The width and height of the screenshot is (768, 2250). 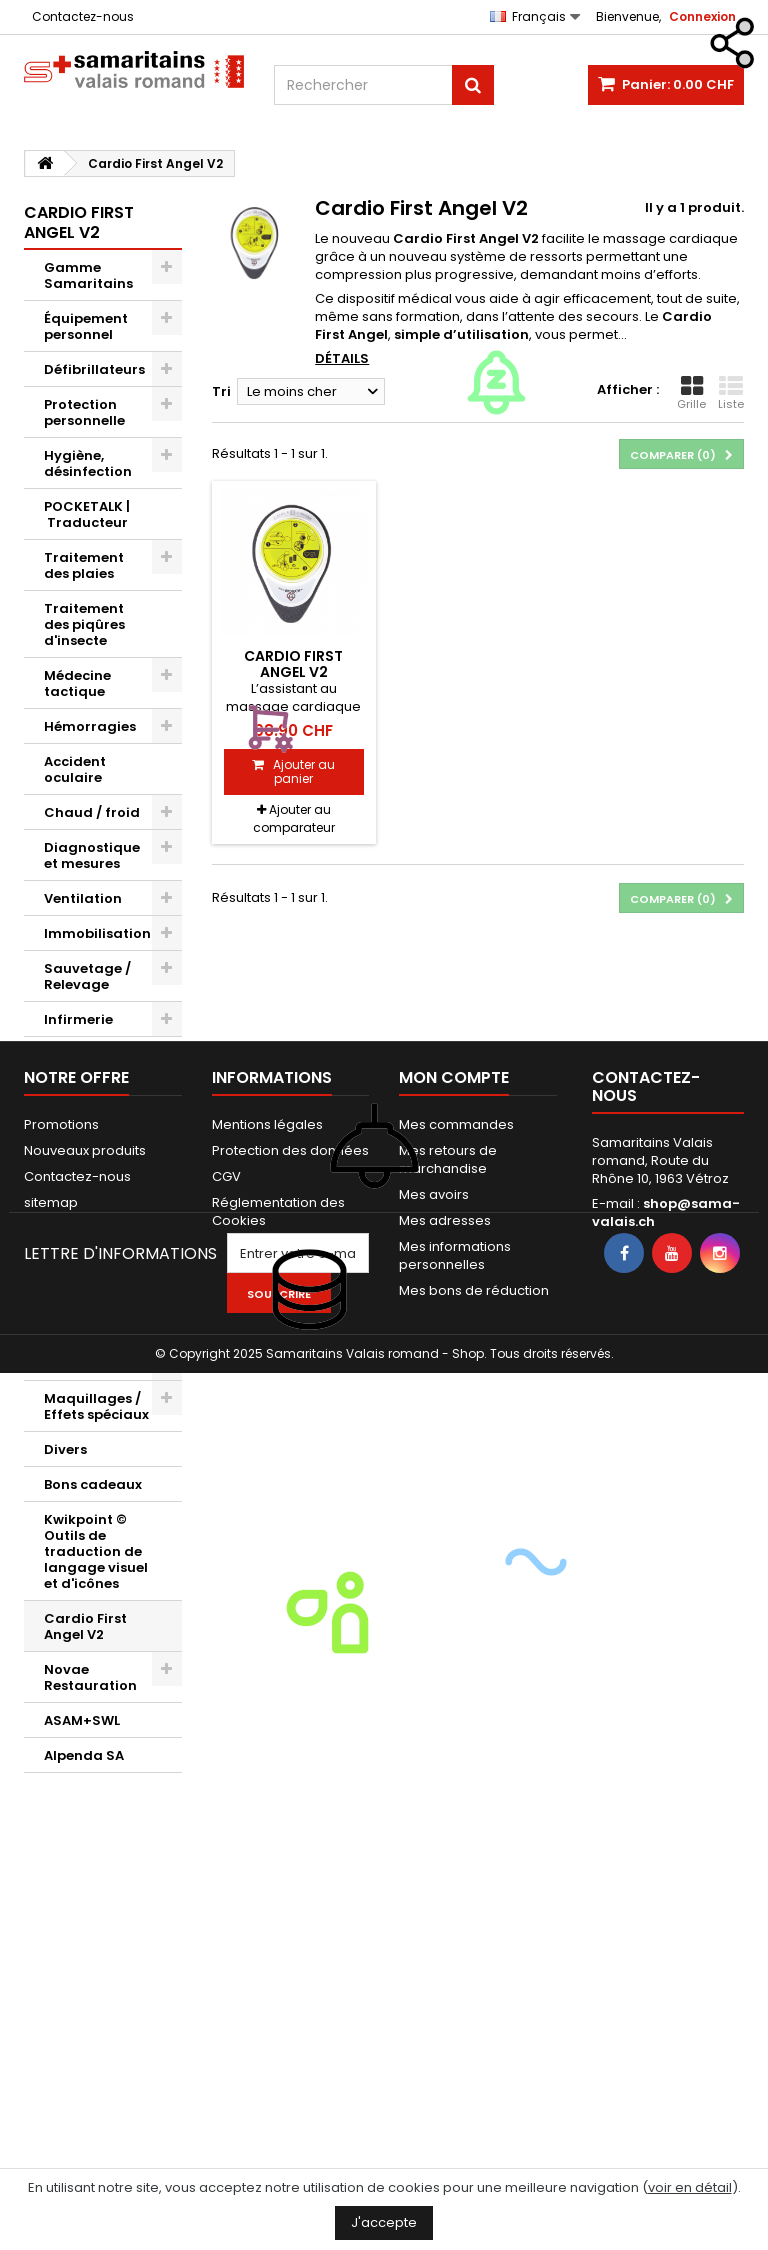 What do you see at coordinates (496, 382) in the screenshot?
I see `snooze notifications` at bounding box center [496, 382].